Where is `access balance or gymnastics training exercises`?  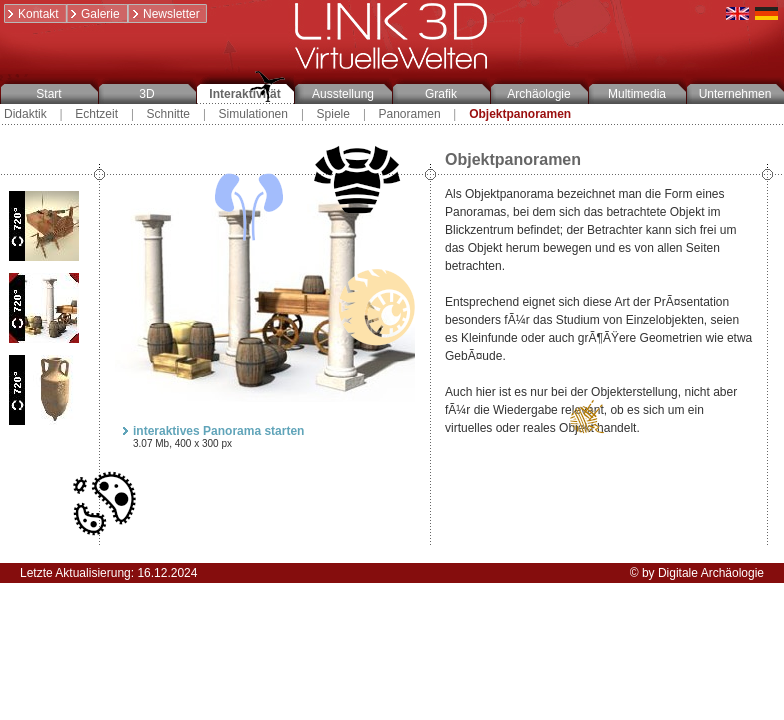
access balance or gymnastics training exercises is located at coordinates (267, 86).